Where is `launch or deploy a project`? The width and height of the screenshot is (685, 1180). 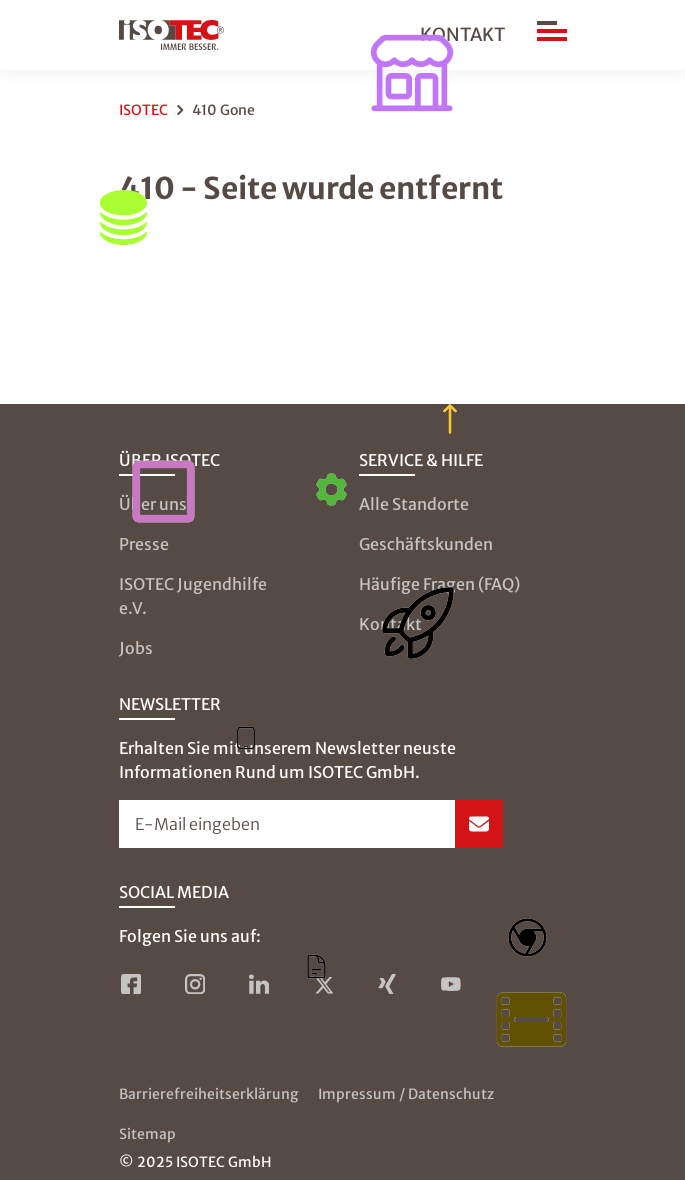
launch or deploy a project is located at coordinates (418, 623).